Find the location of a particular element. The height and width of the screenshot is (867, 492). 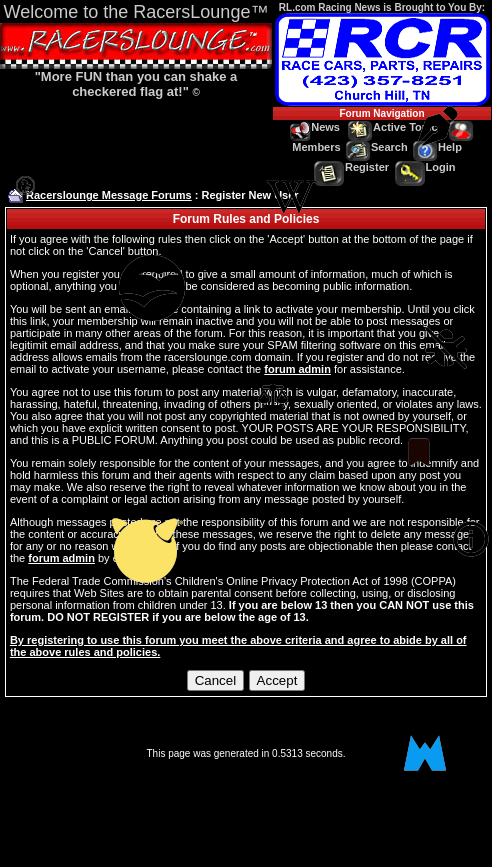

save this item for later is located at coordinates (419, 452).